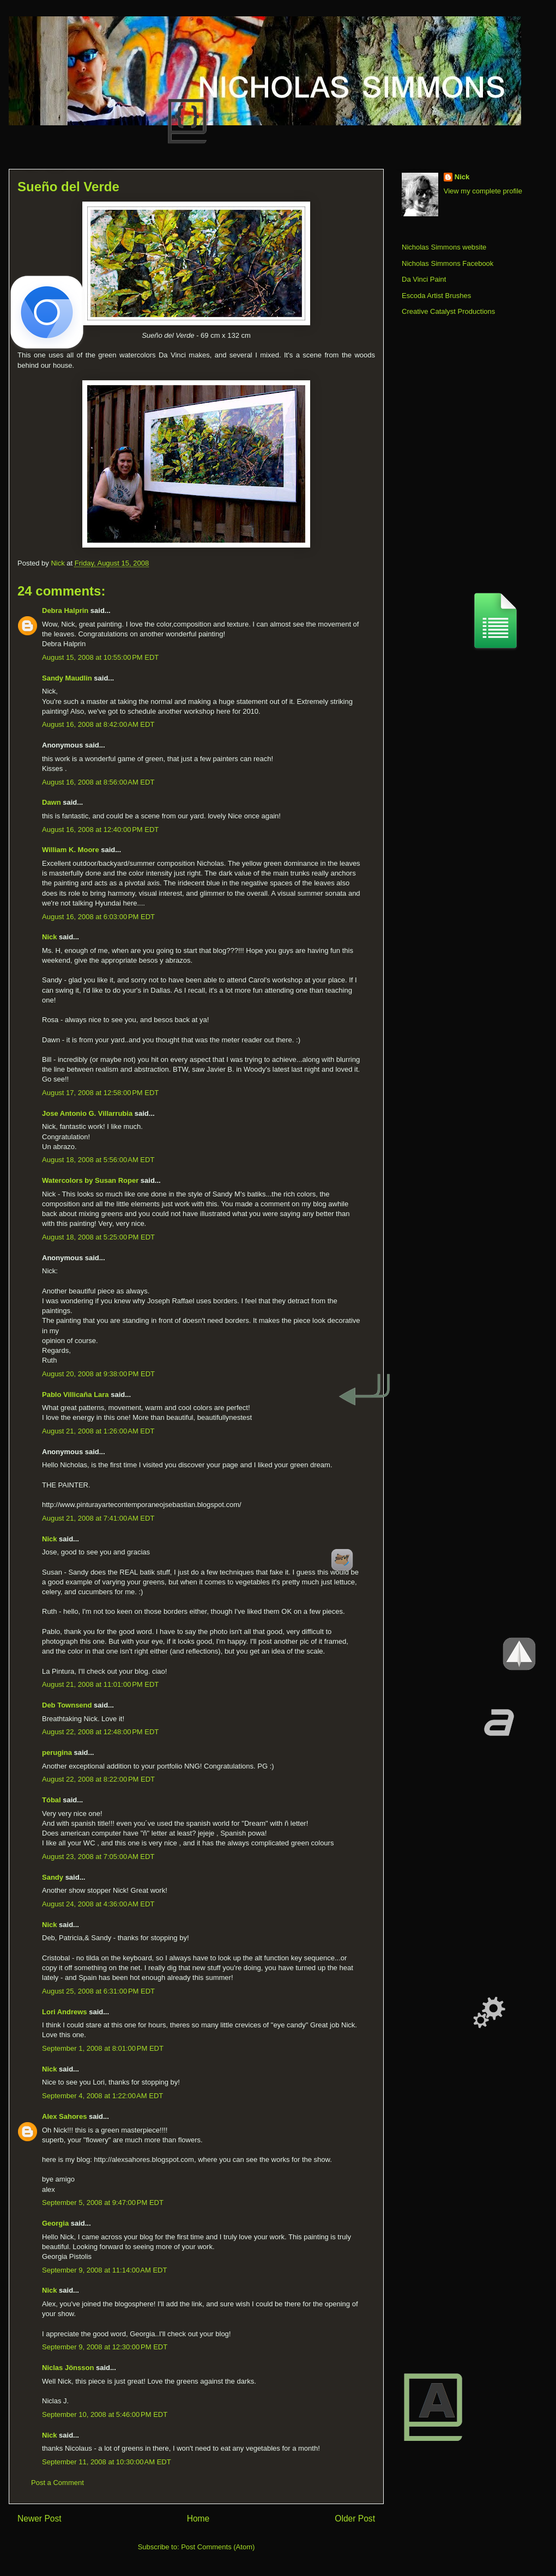 This screenshot has height=2576, width=556. What do you see at coordinates (47, 312) in the screenshot?
I see `open chromium web browser` at bounding box center [47, 312].